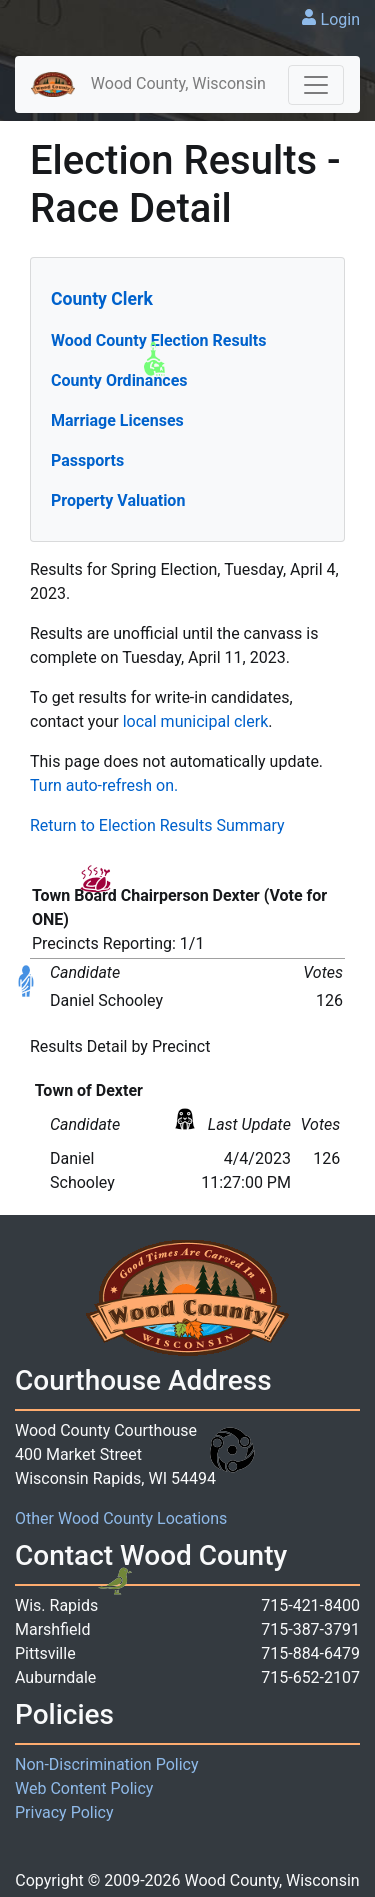 The image size is (375, 1897). What do you see at coordinates (26, 981) in the screenshot?
I see `select roman or ancient civilization theme` at bounding box center [26, 981].